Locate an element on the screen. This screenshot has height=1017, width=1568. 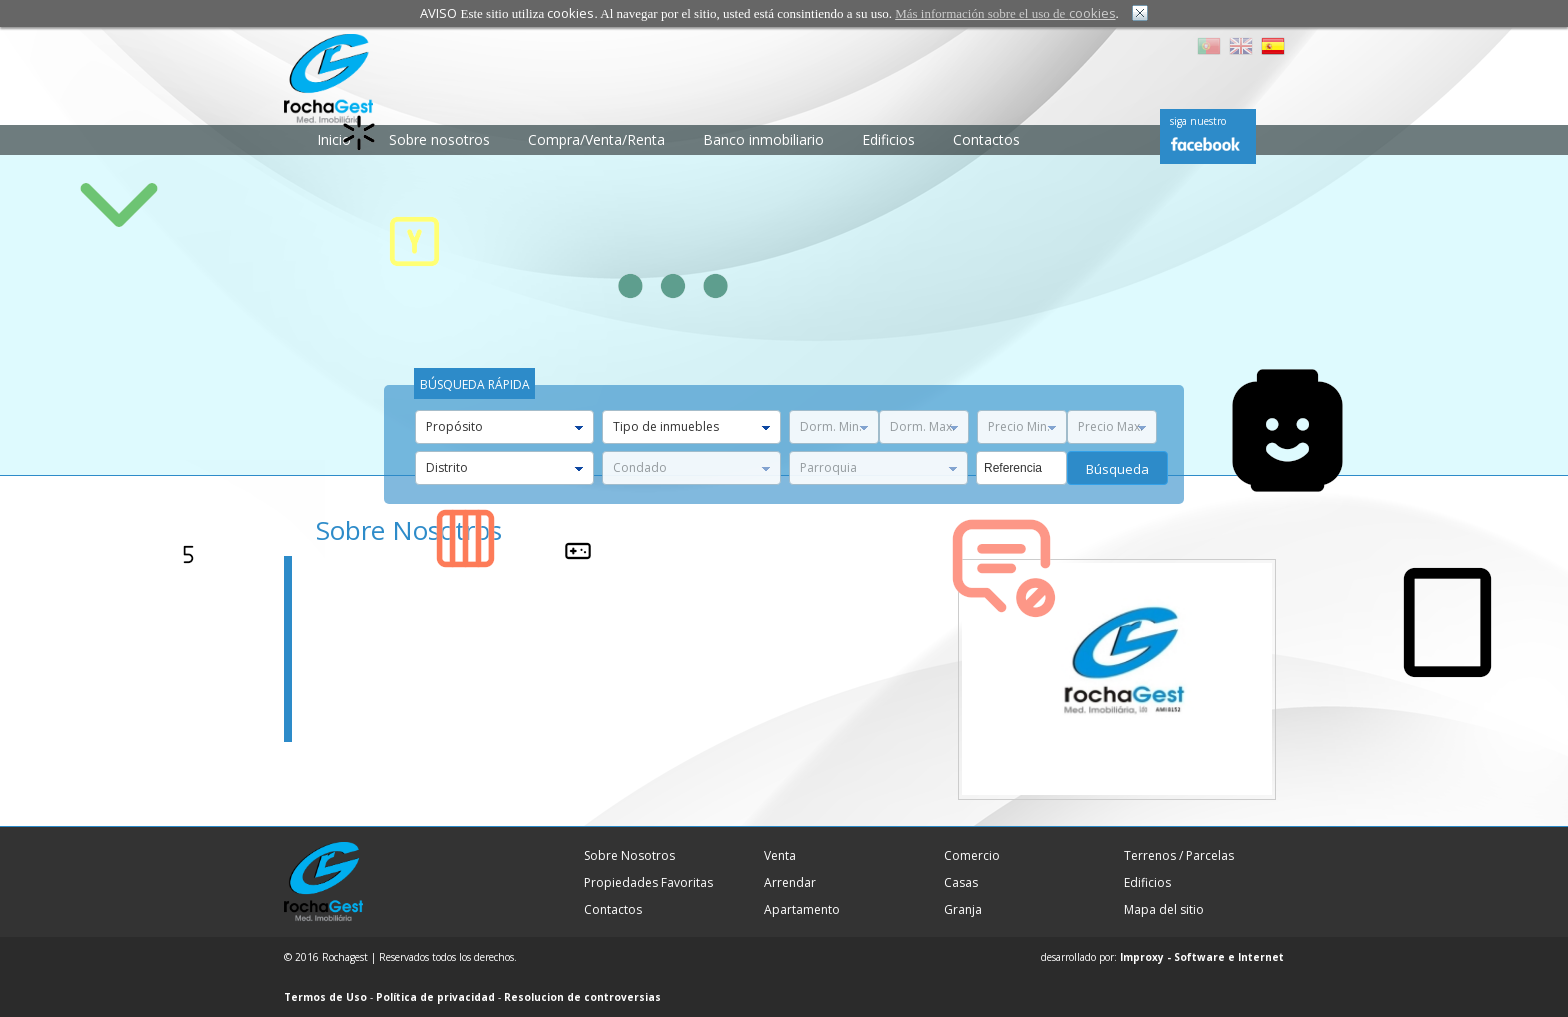
expand a dropdown menu or collapsed section is located at coordinates (119, 205).